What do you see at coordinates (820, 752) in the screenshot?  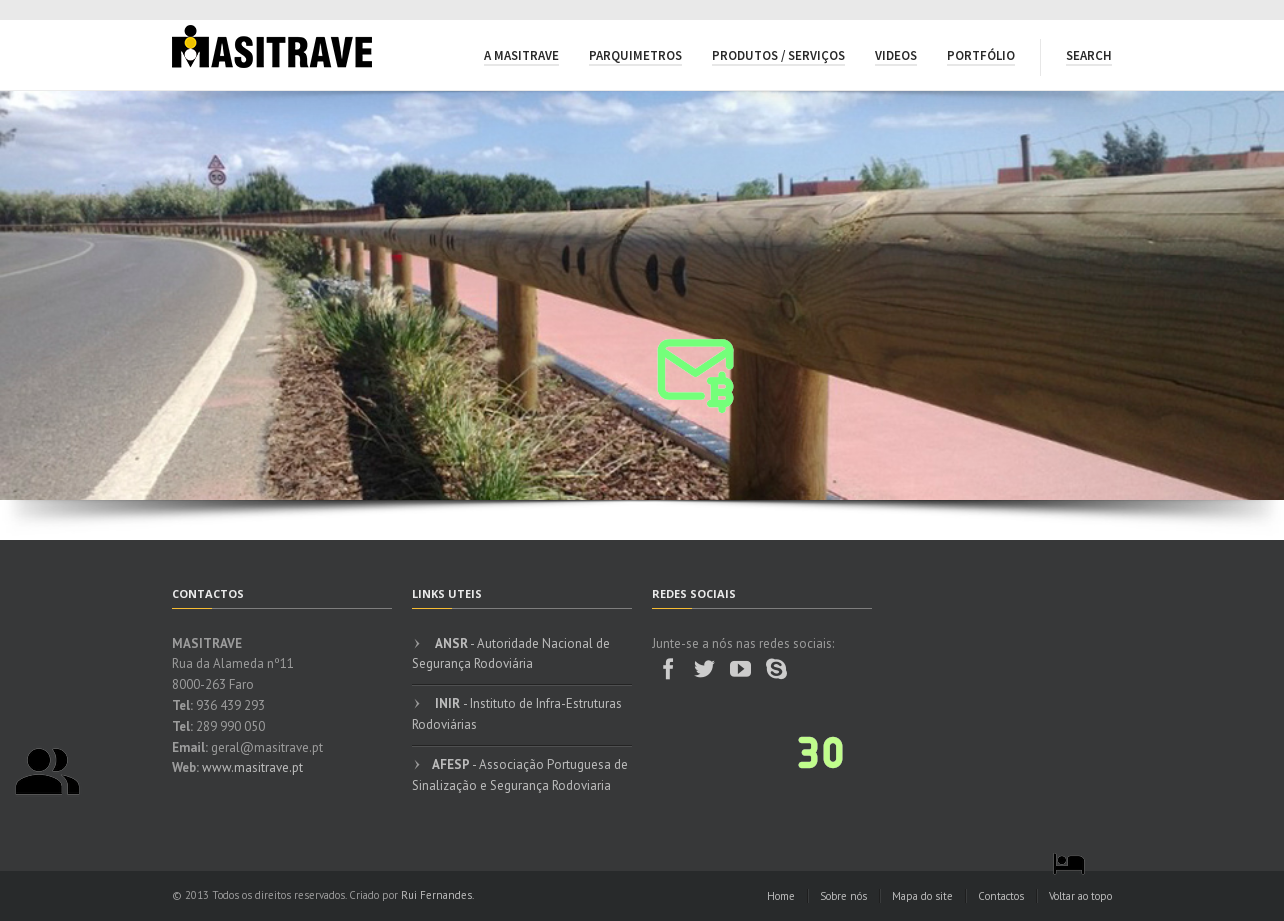 I see `indicates 30 items, days, or units` at bounding box center [820, 752].